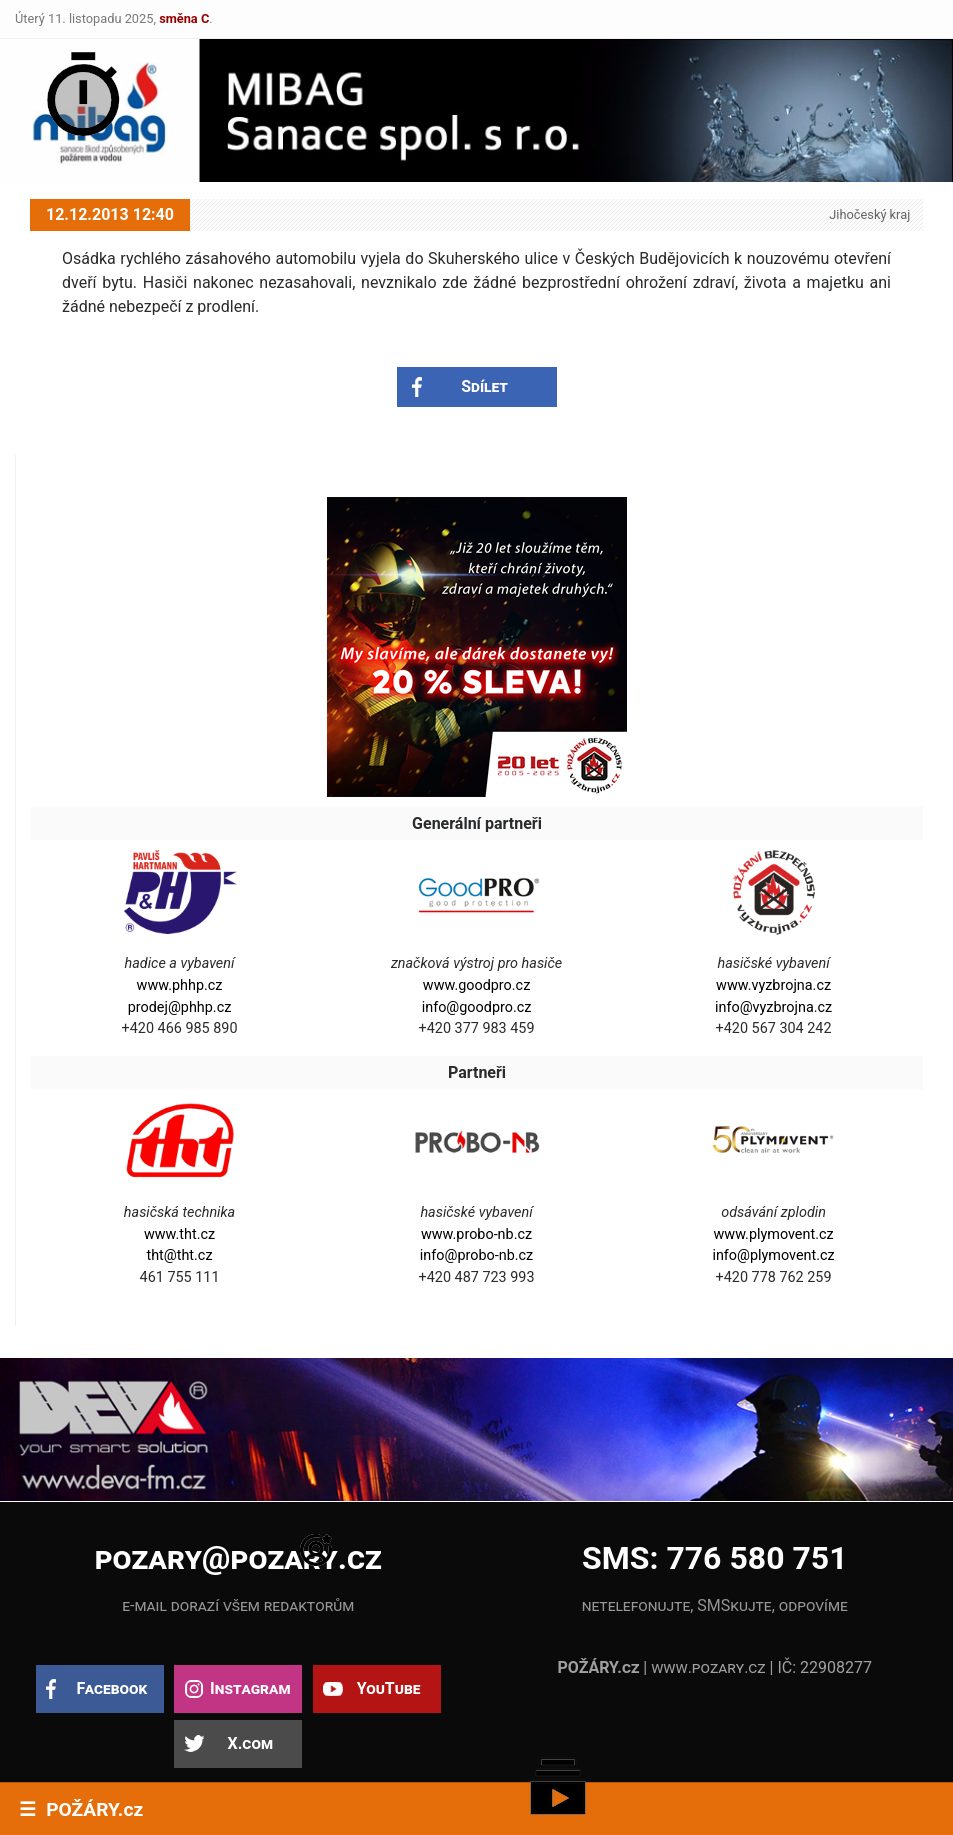  Describe the element at coordinates (558, 1787) in the screenshot. I see `view your subscriptions` at that location.